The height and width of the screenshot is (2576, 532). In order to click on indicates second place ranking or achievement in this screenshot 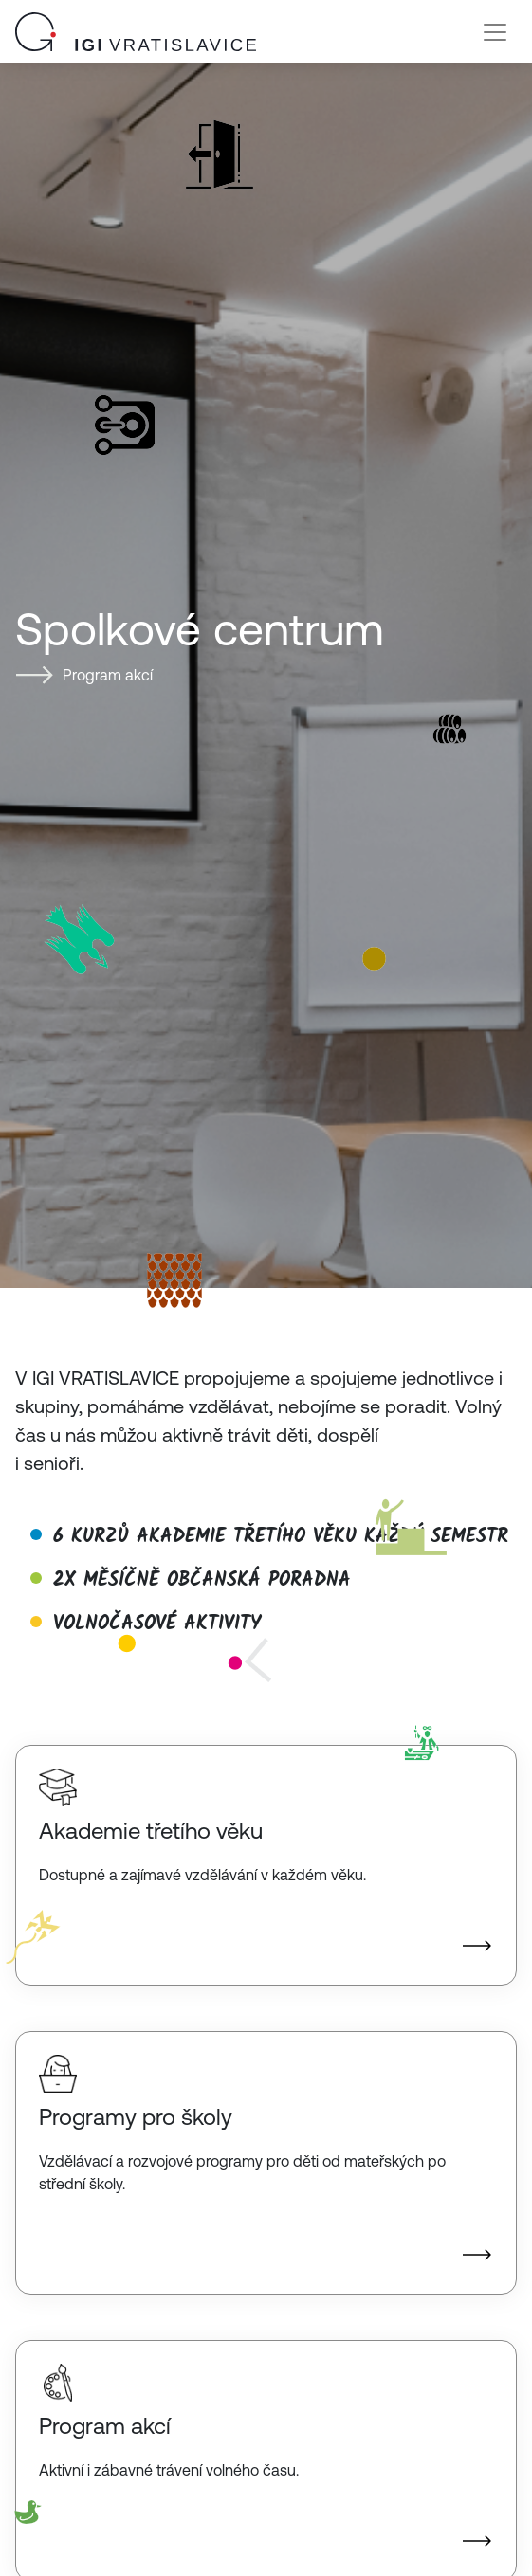, I will do `click(411, 1519)`.